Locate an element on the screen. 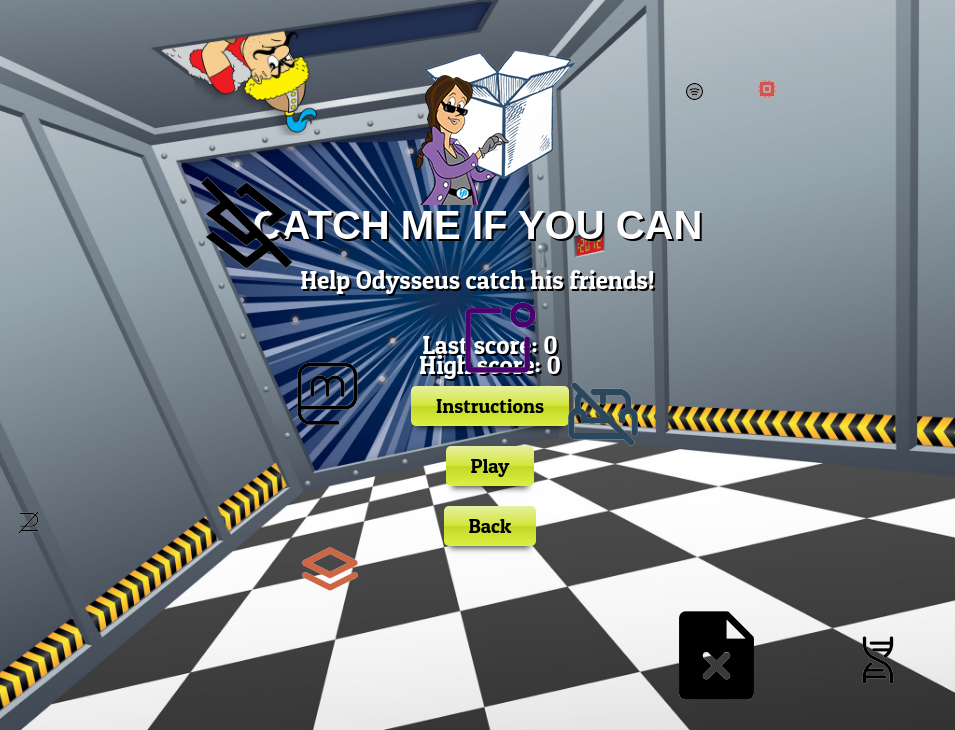 The height and width of the screenshot is (730, 955). open mastodon app is located at coordinates (327, 392).